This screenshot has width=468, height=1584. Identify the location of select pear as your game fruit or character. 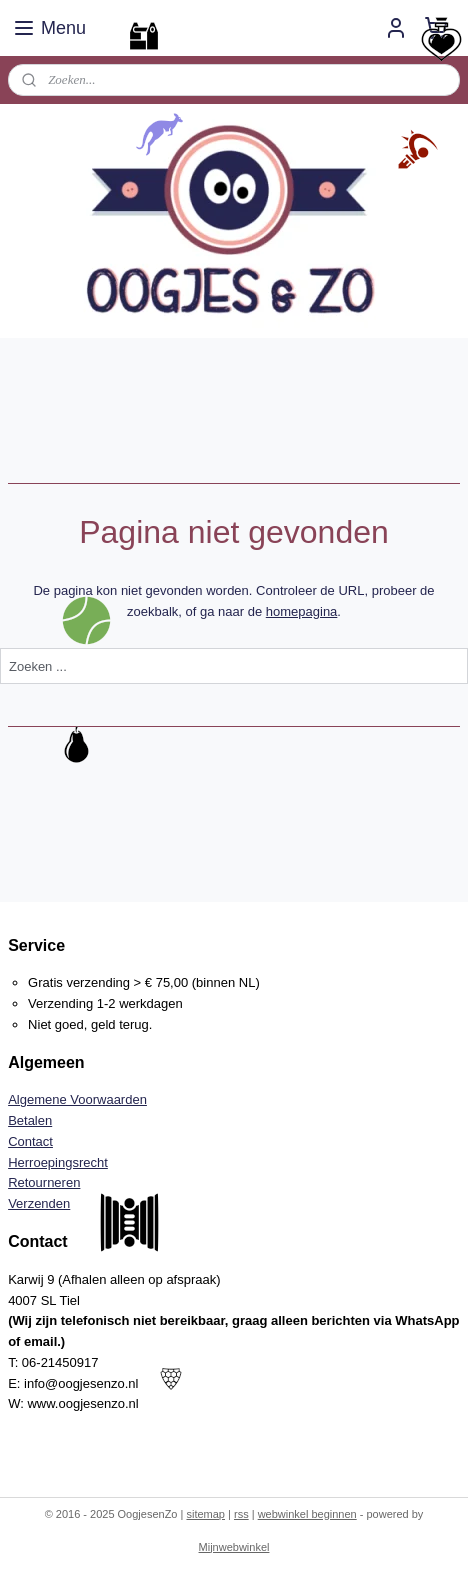
(76, 744).